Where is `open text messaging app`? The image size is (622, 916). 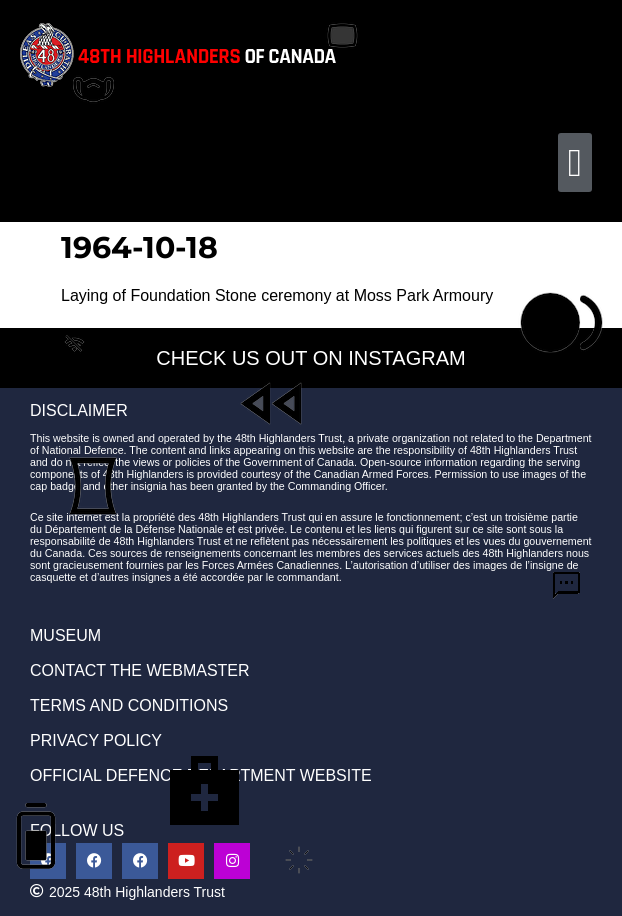 open text messaging app is located at coordinates (566, 585).